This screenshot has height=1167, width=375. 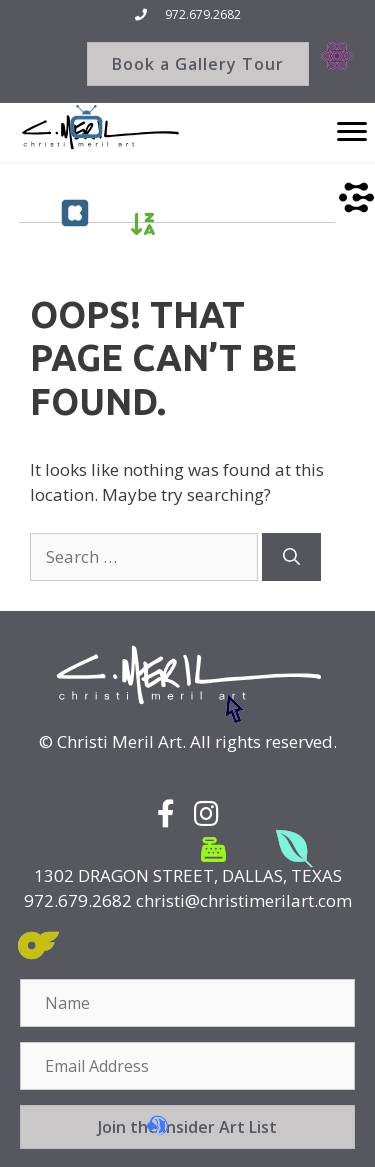 What do you see at coordinates (38, 945) in the screenshot?
I see `open the OnlyFans app` at bounding box center [38, 945].